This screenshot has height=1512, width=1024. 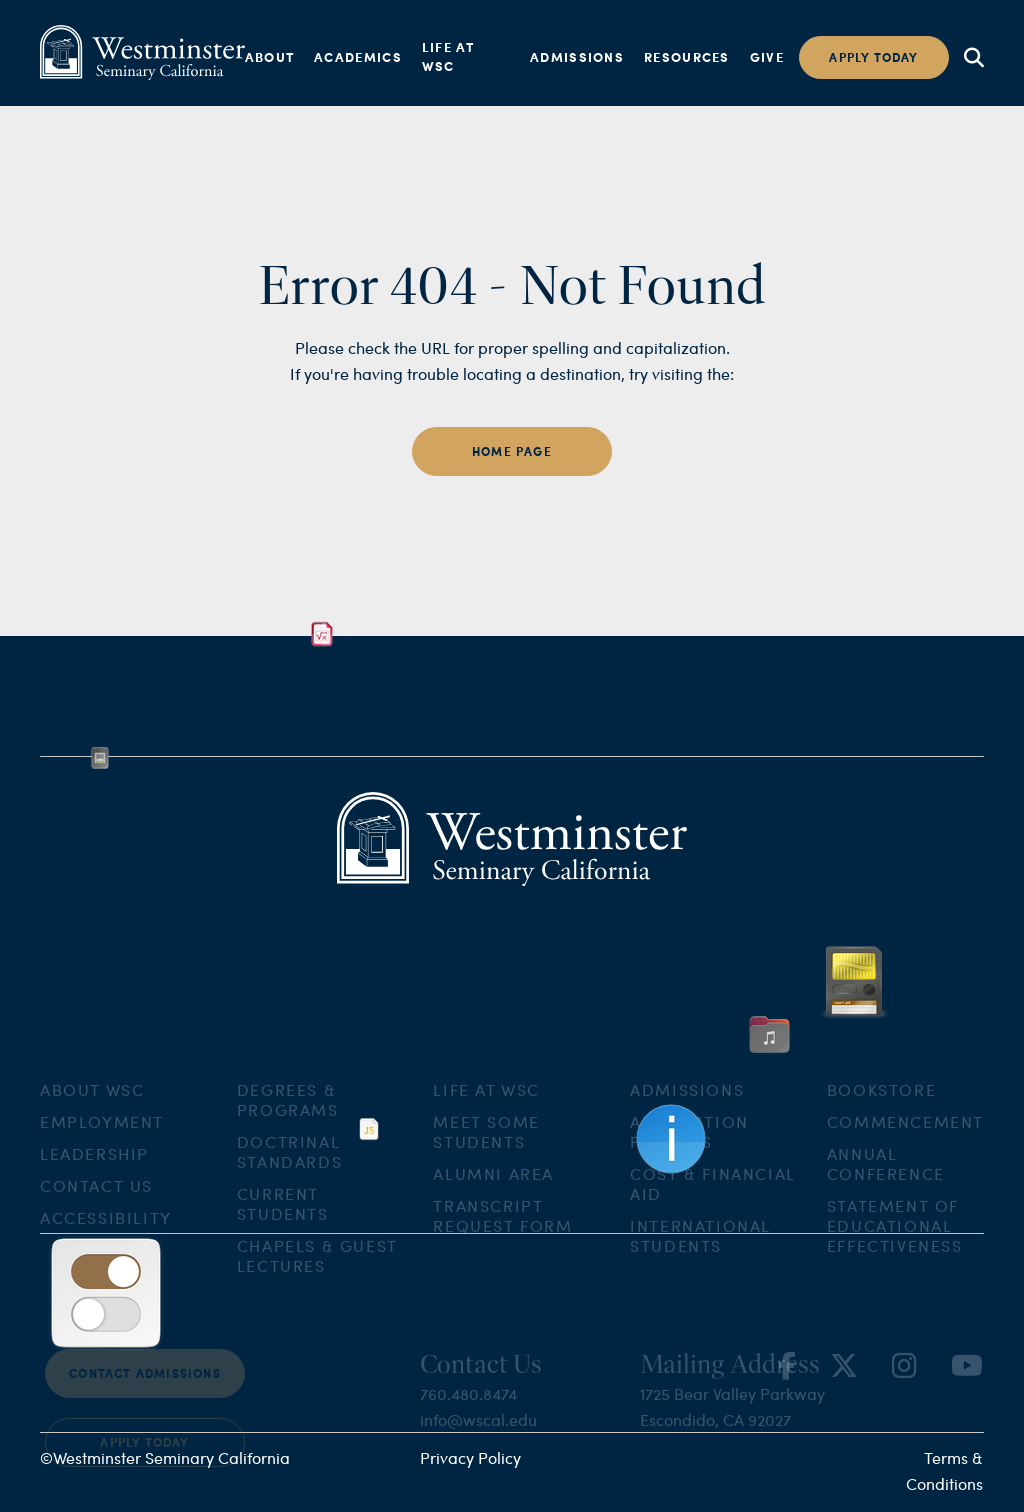 I want to click on indicates a javascript file type, so click(x=369, y=1129).